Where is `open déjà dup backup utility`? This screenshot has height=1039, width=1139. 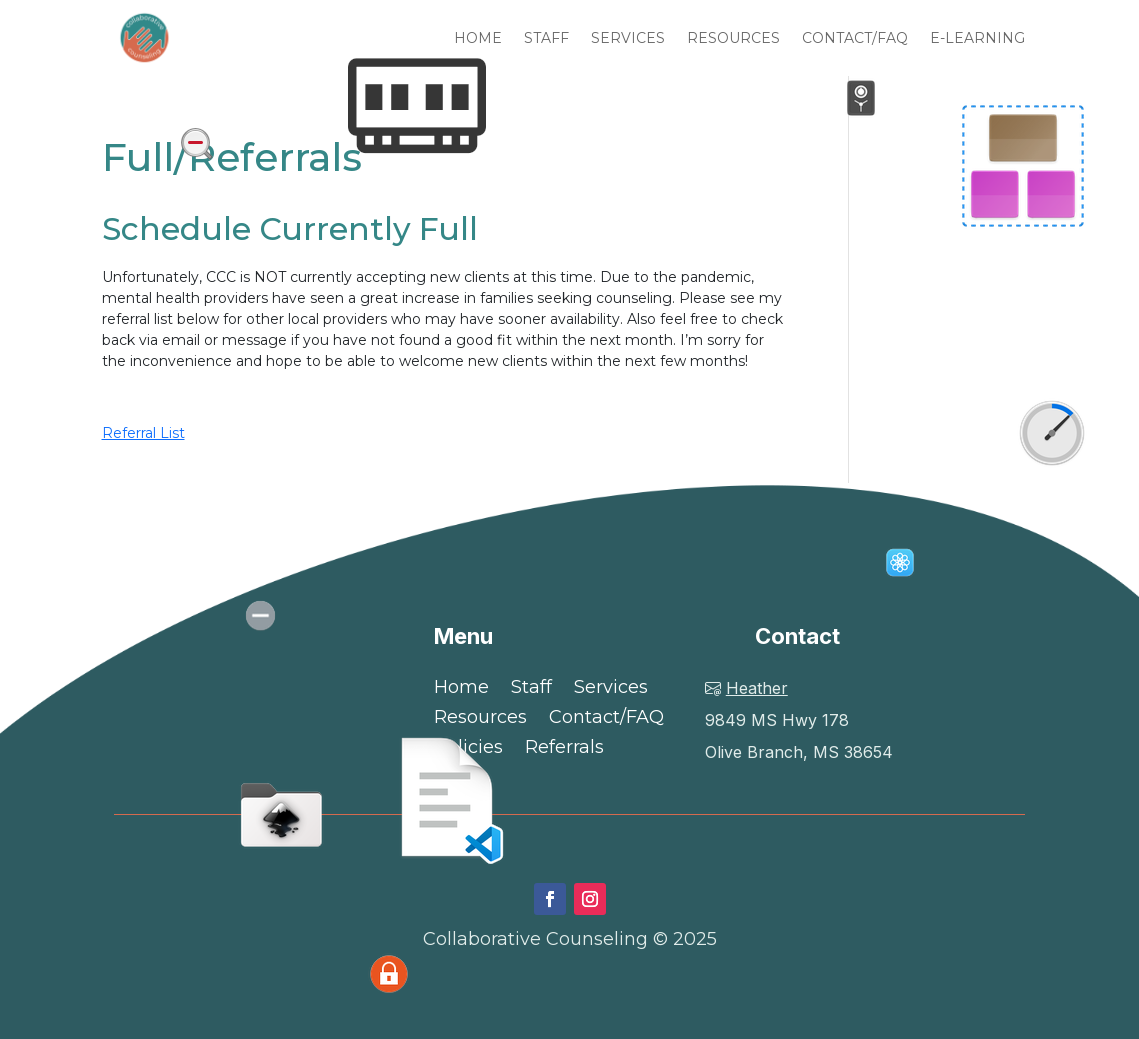
open déjà dup backup utility is located at coordinates (861, 98).